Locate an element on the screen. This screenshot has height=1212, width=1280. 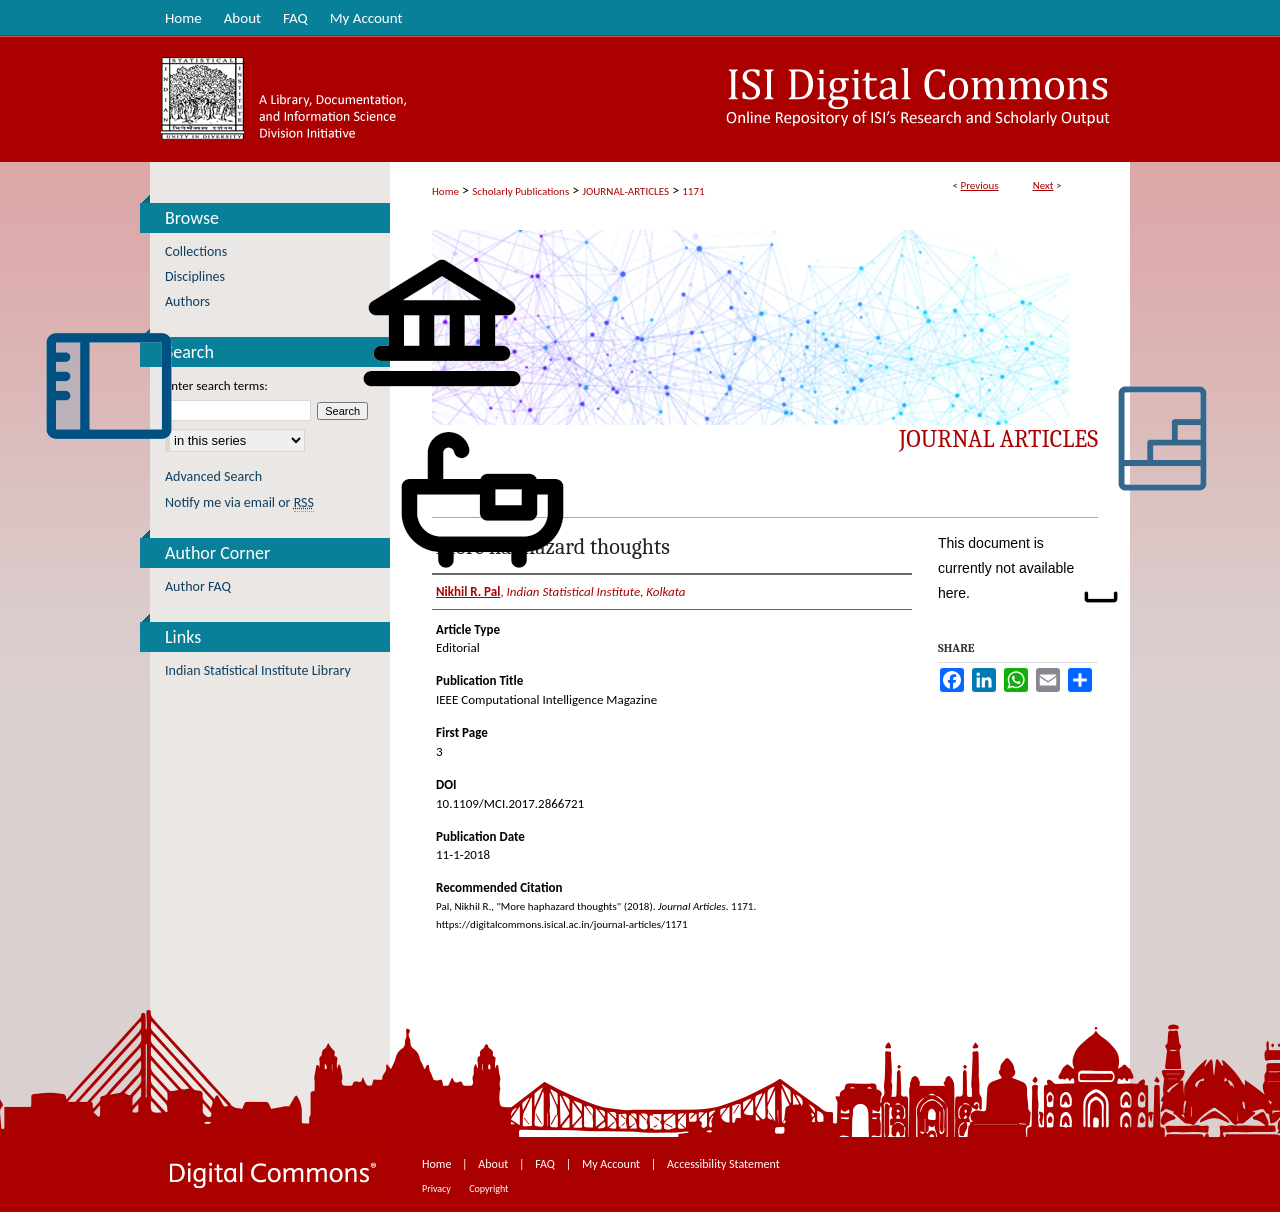
insert a space character is located at coordinates (1101, 597).